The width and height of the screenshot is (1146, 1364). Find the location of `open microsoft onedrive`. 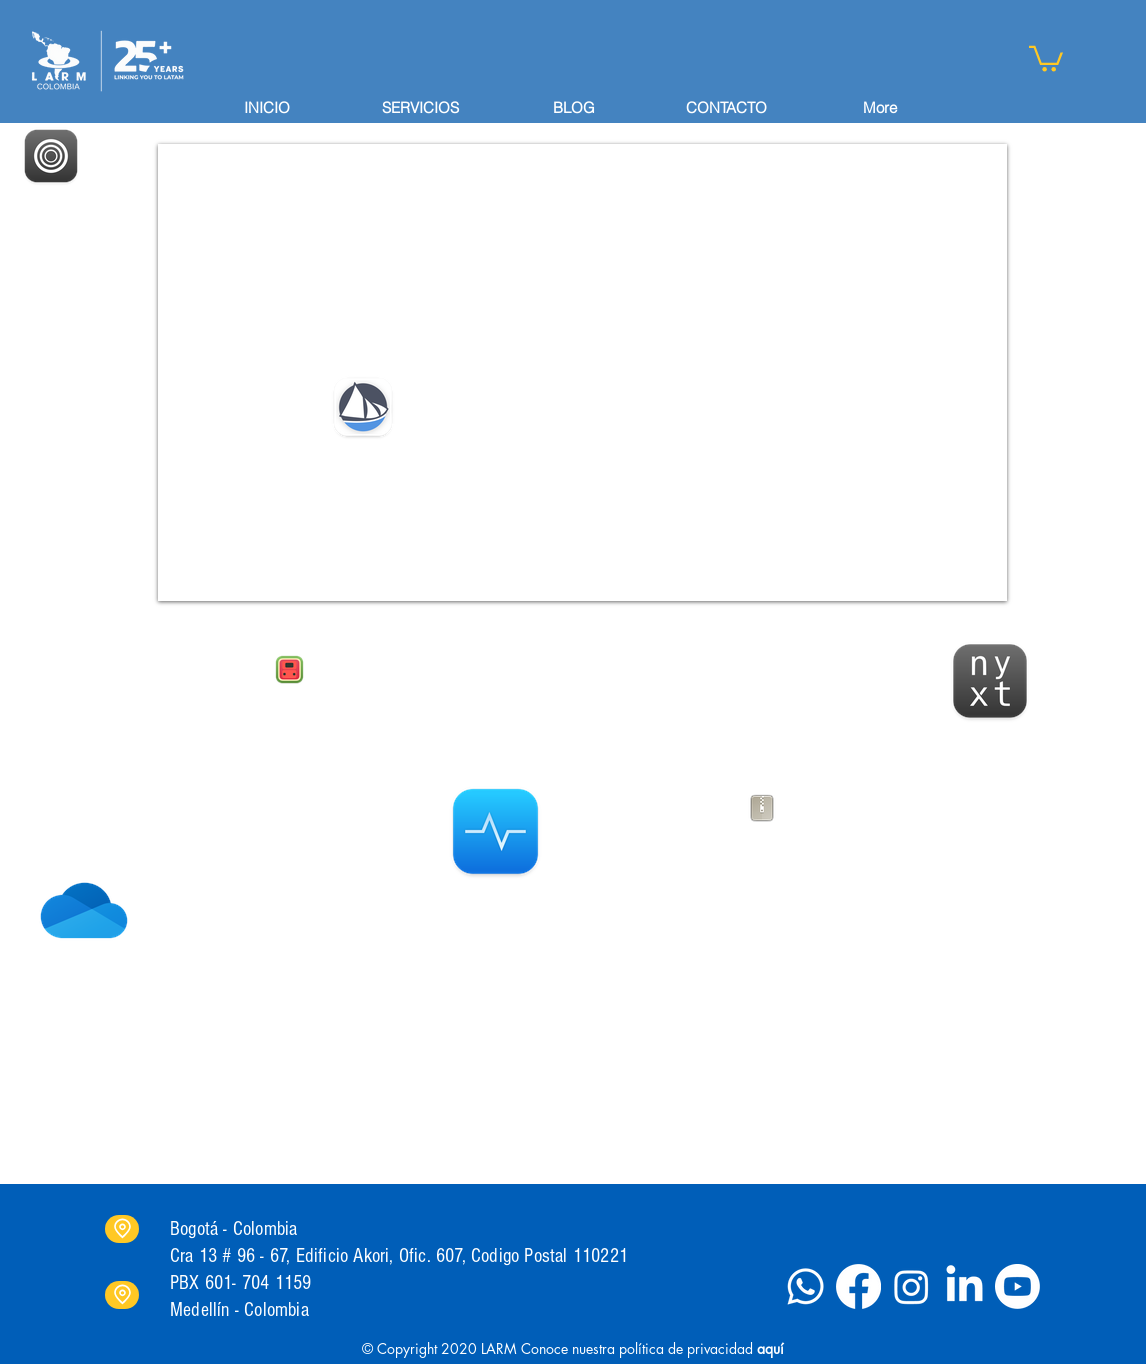

open microsoft onedrive is located at coordinates (84, 910).